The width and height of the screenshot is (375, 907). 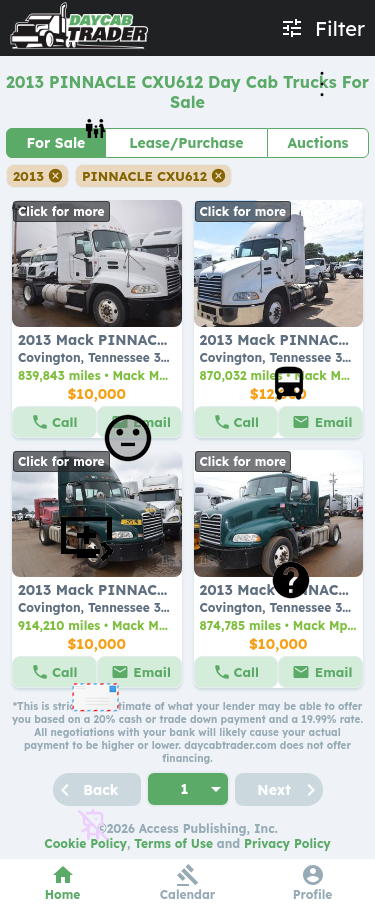 I want to click on view bus routes and schedules, so click(x=289, y=384).